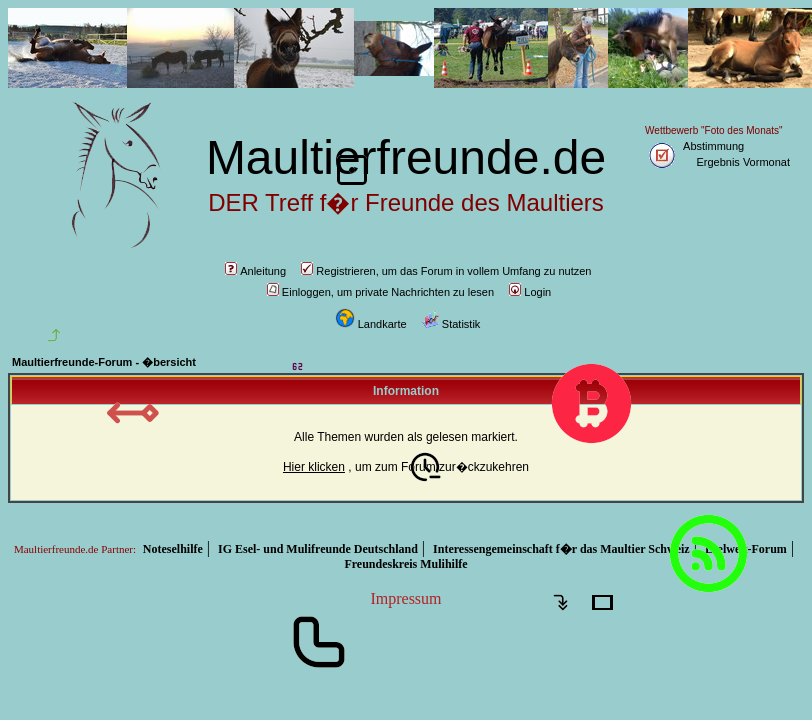 This screenshot has width=812, height=720. I want to click on locate your airtag device, so click(708, 553).